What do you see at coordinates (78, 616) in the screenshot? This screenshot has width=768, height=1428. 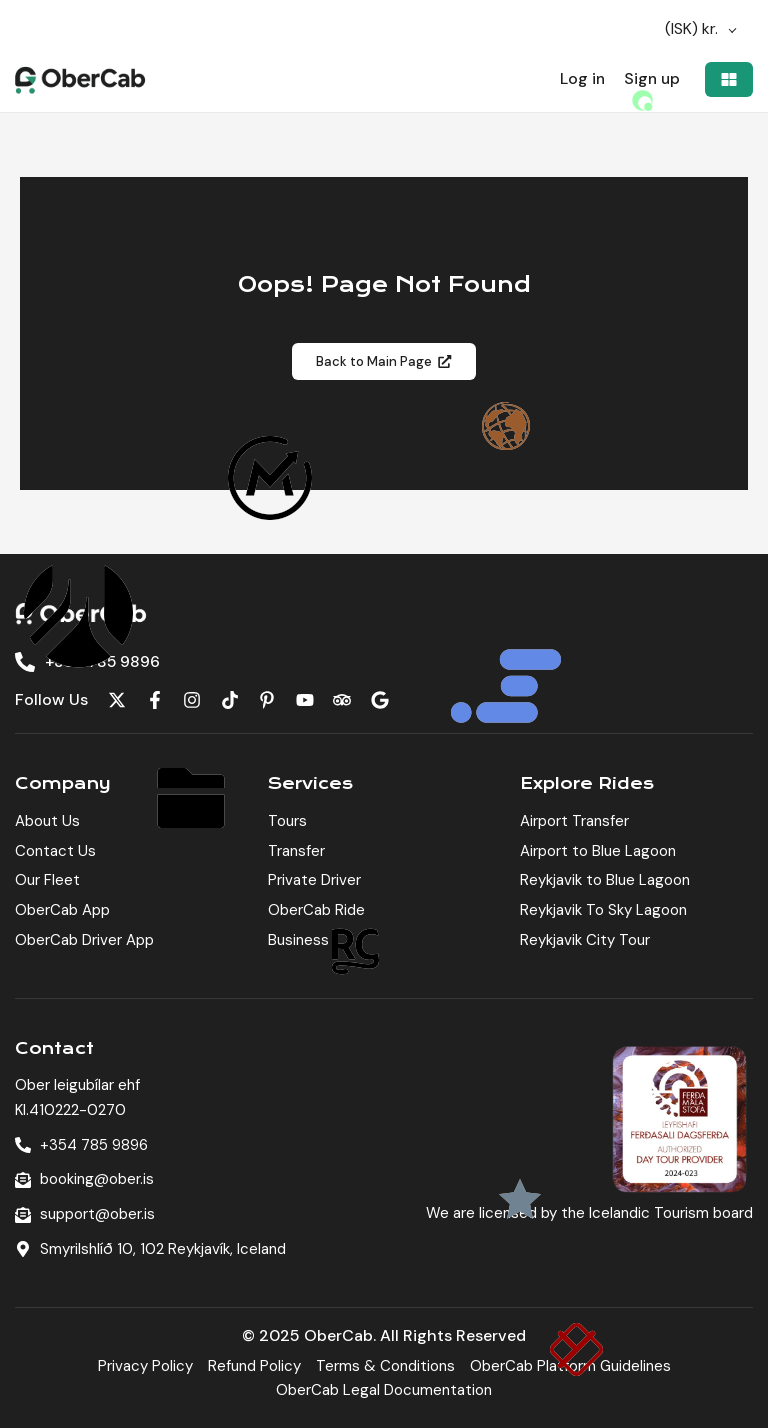 I see `roots development framework logo` at bounding box center [78, 616].